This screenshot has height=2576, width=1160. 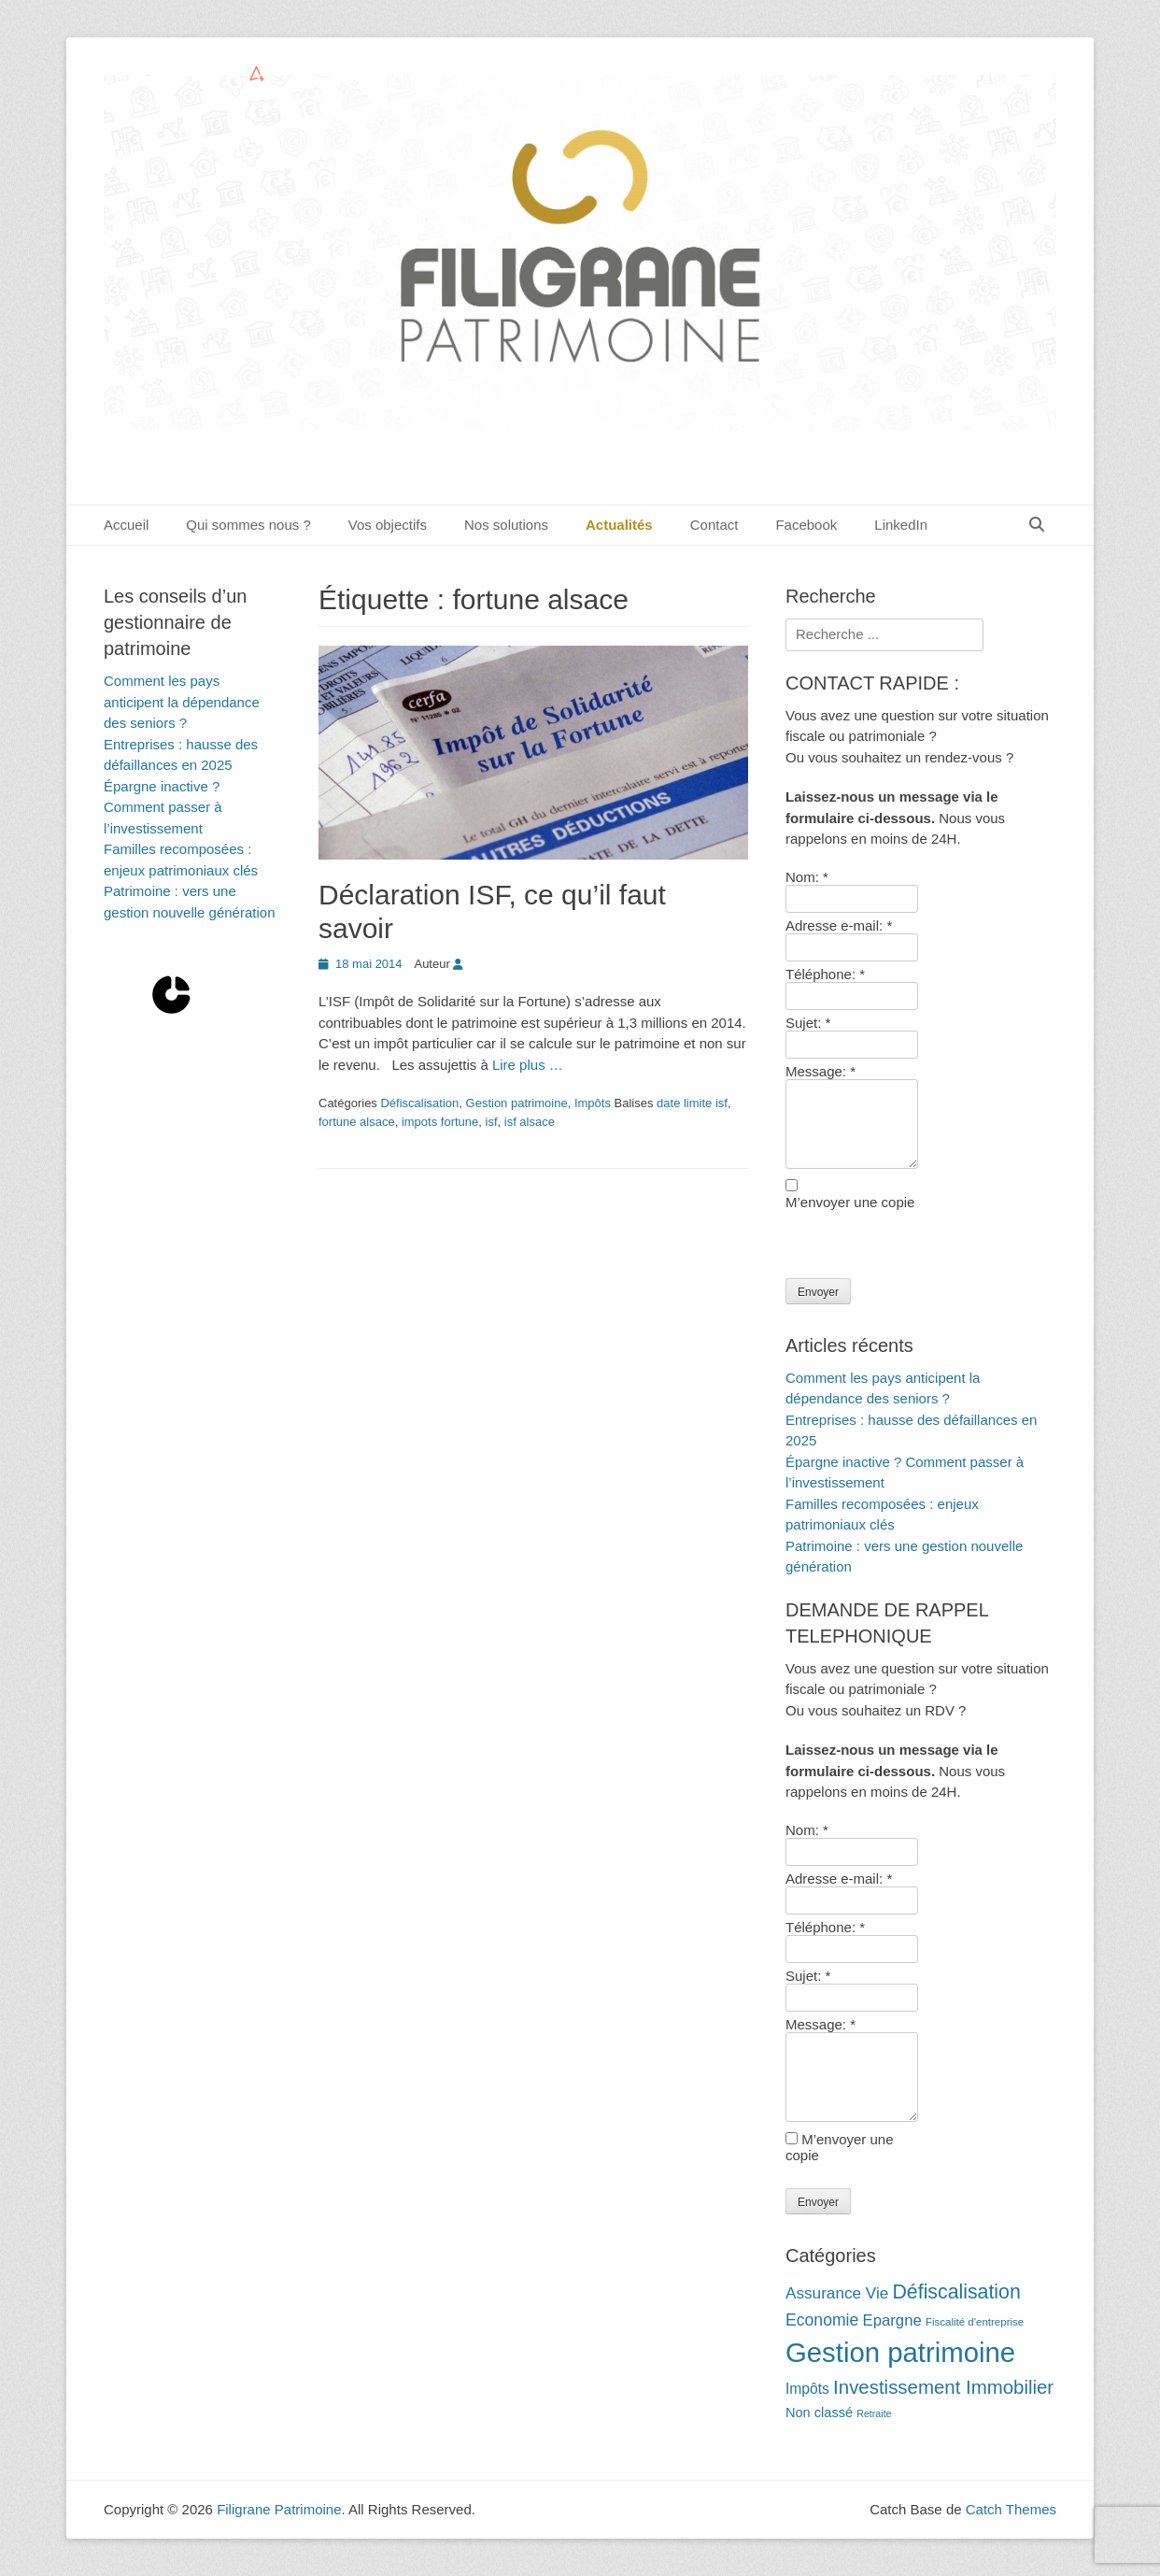 I want to click on quick navigation or fast route option, so click(x=256, y=73).